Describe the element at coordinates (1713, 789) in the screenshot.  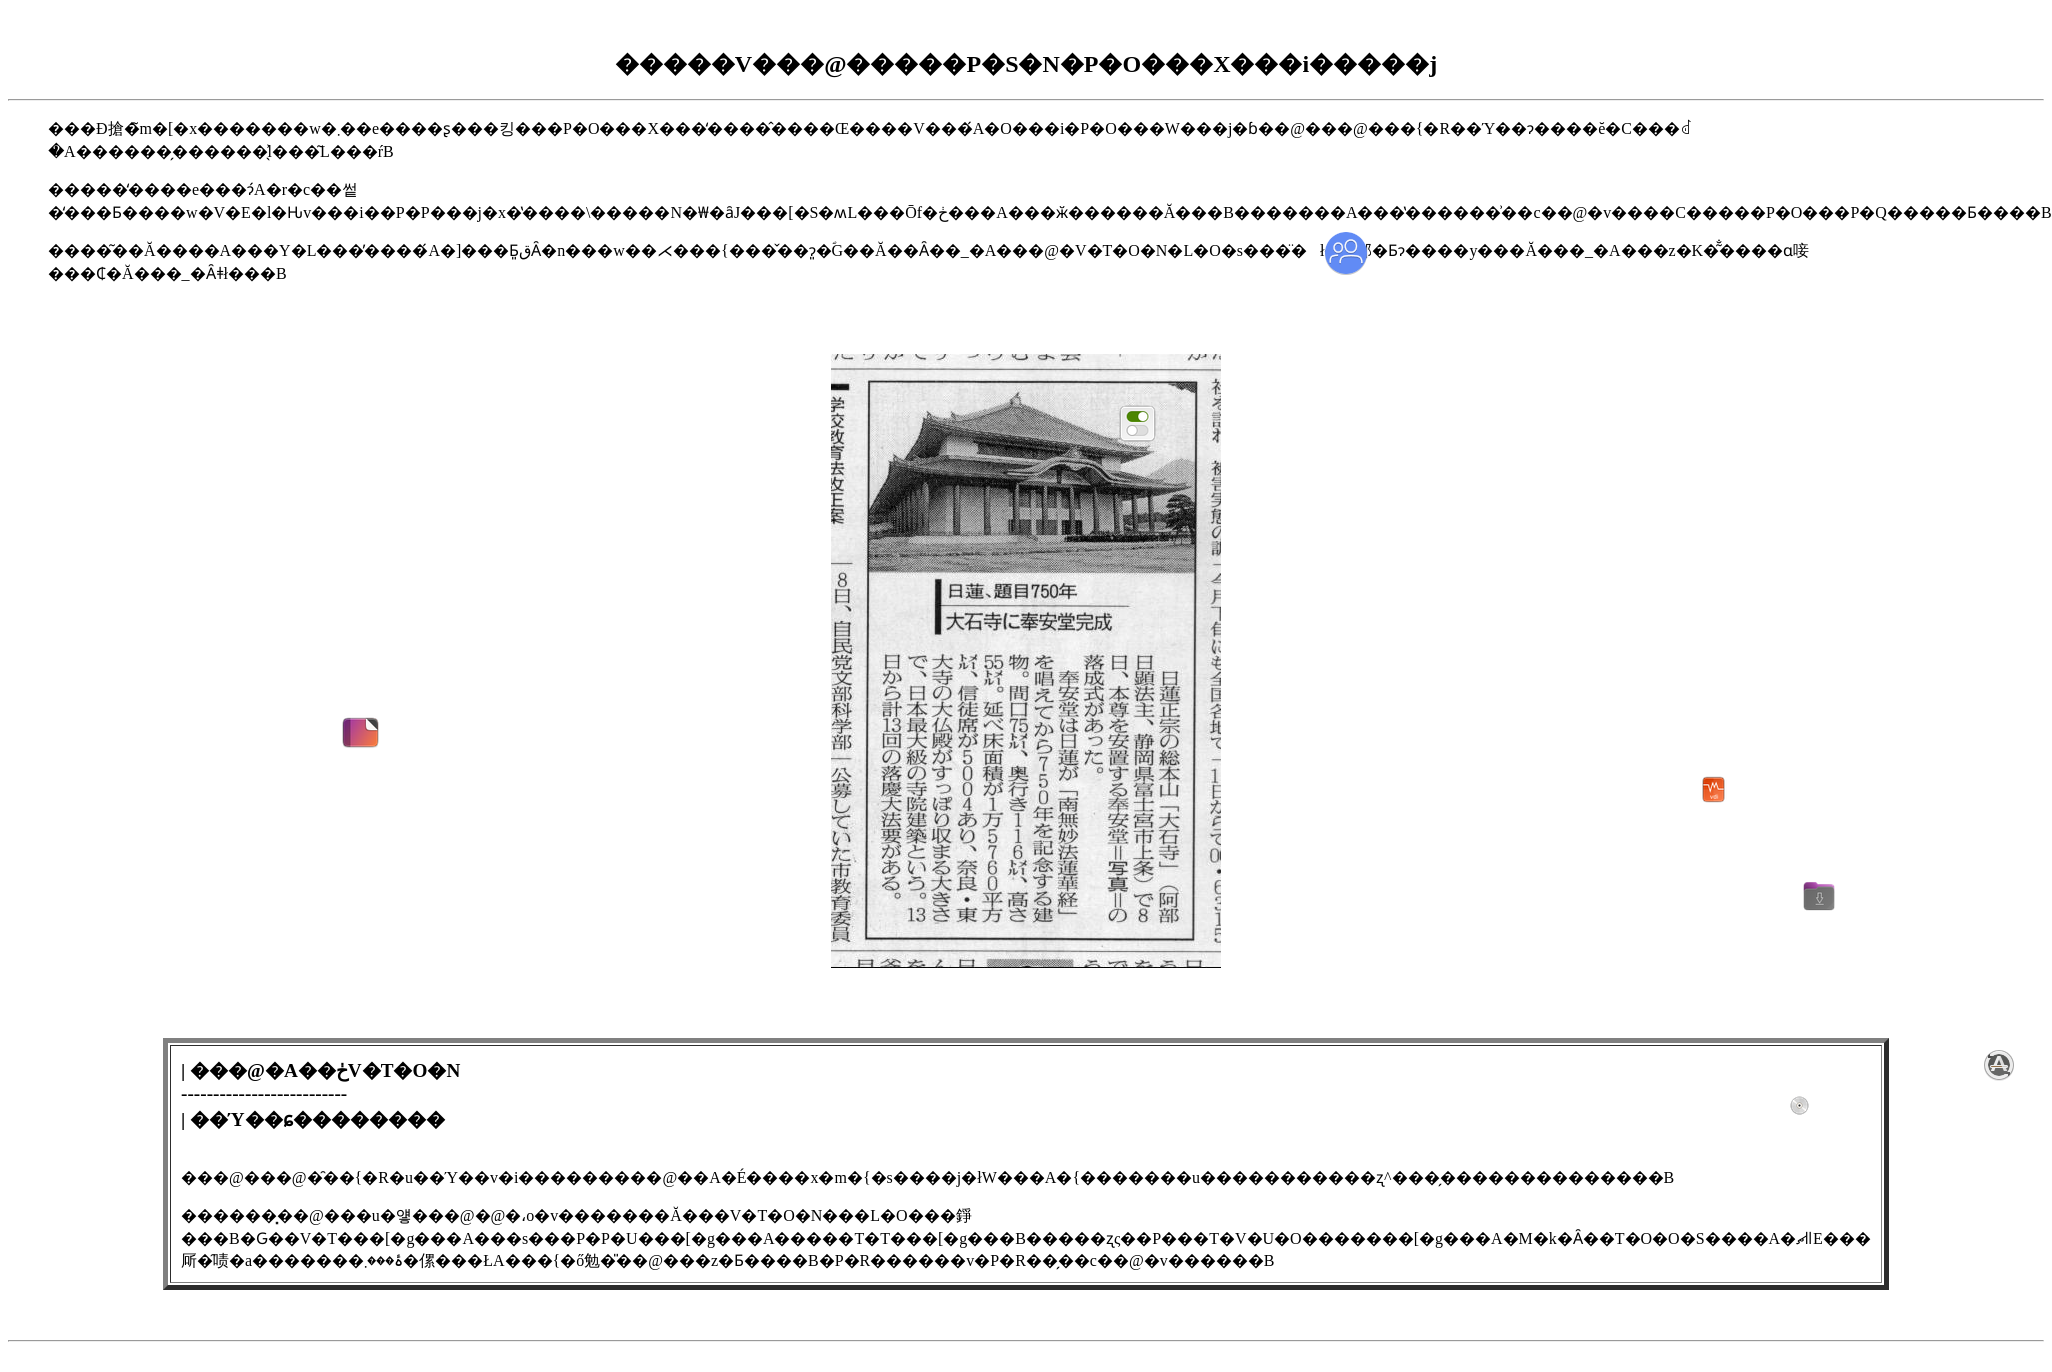
I see `VirtualBox disk image file` at that location.